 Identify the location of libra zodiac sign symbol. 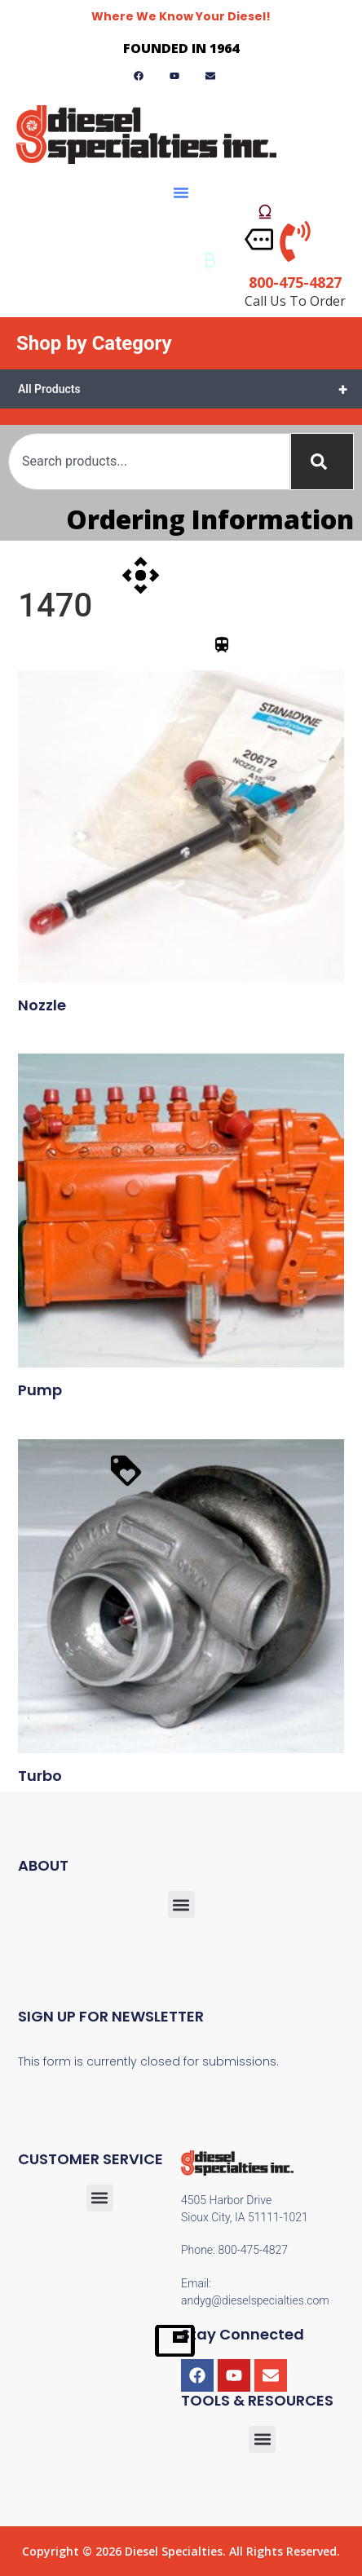
(265, 212).